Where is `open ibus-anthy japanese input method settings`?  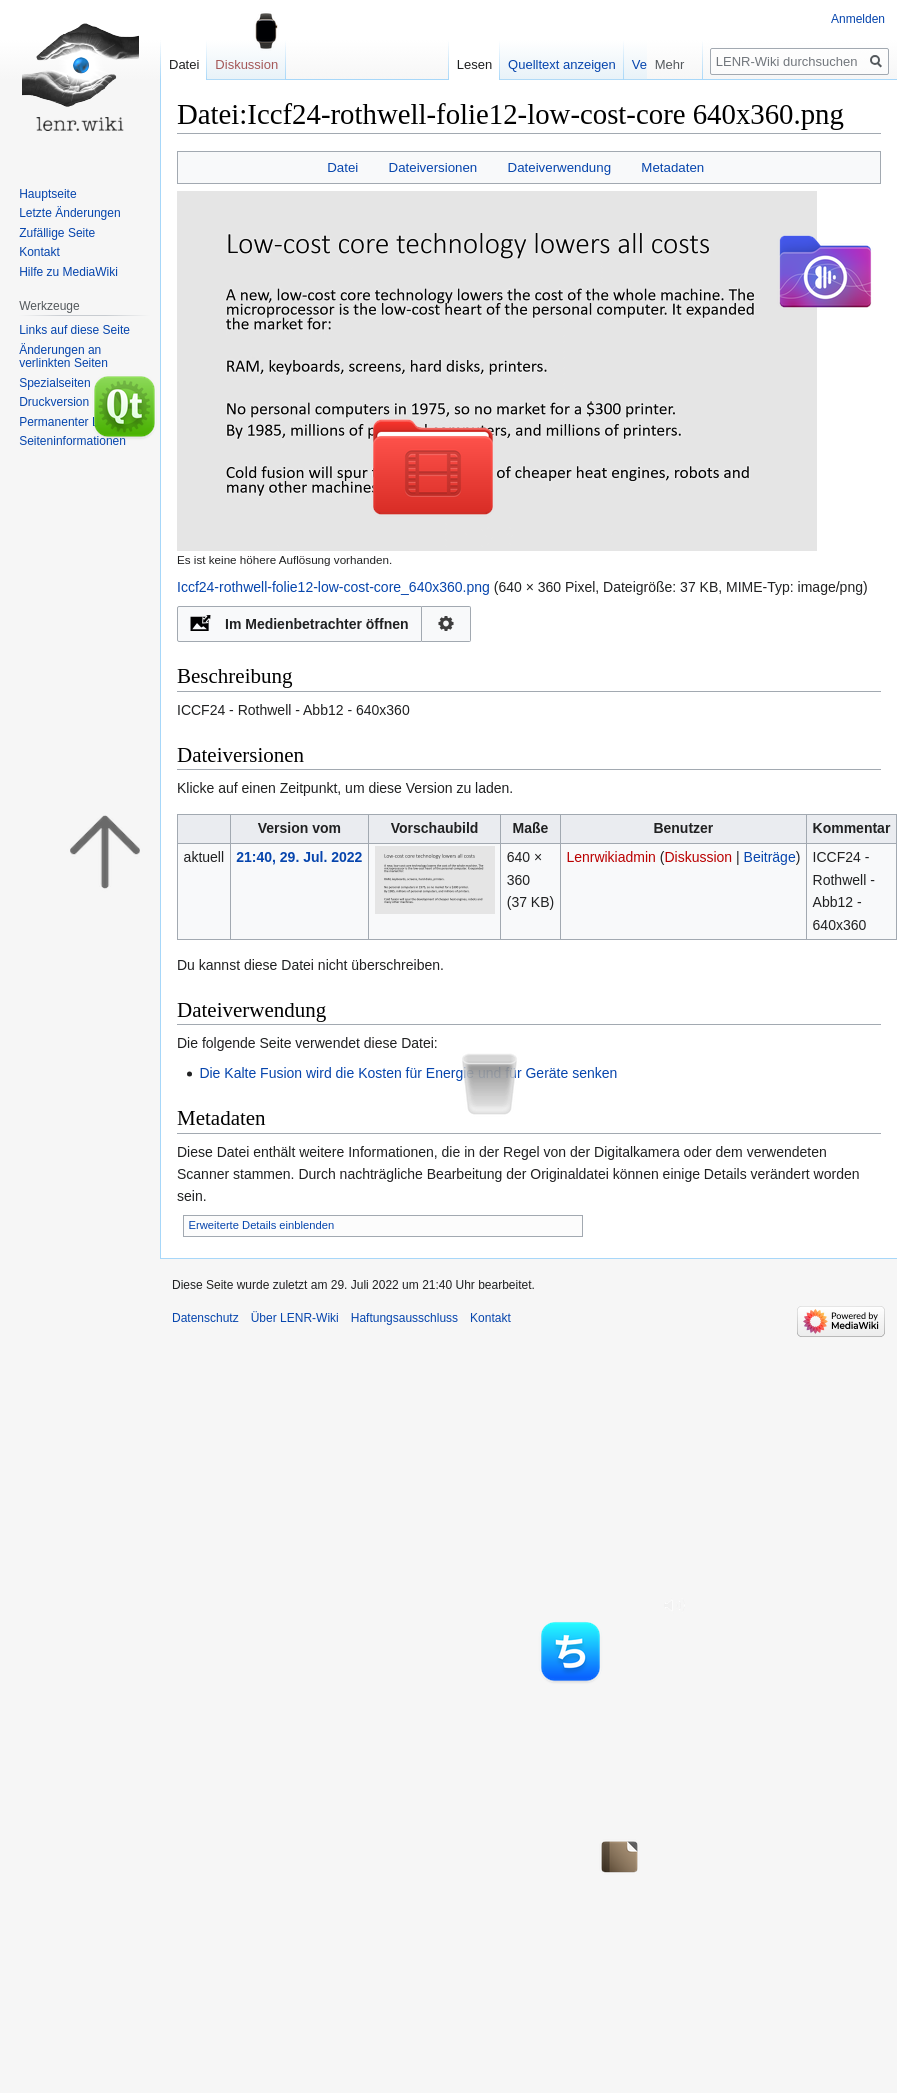
open ibus-anthy japanese input method settings is located at coordinates (570, 1651).